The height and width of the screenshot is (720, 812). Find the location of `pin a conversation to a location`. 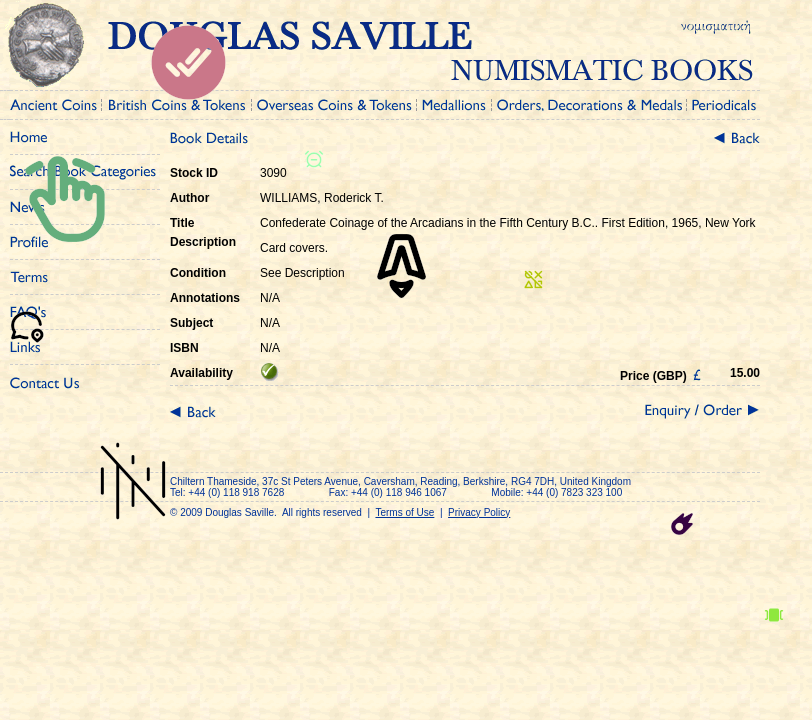

pin a conversation to a location is located at coordinates (26, 325).